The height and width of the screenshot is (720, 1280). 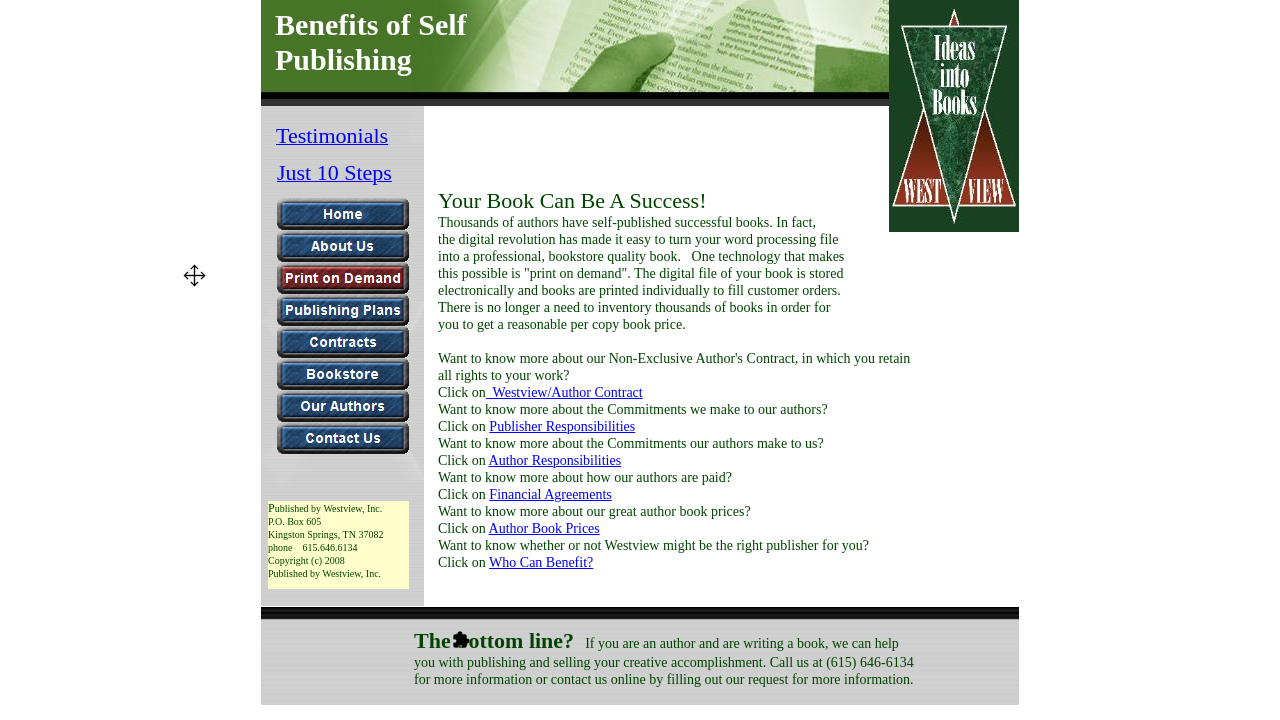 What do you see at coordinates (461, 639) in the screenshot?
I see `access browser extensions or add-ons` at bounding box center [461, 639].